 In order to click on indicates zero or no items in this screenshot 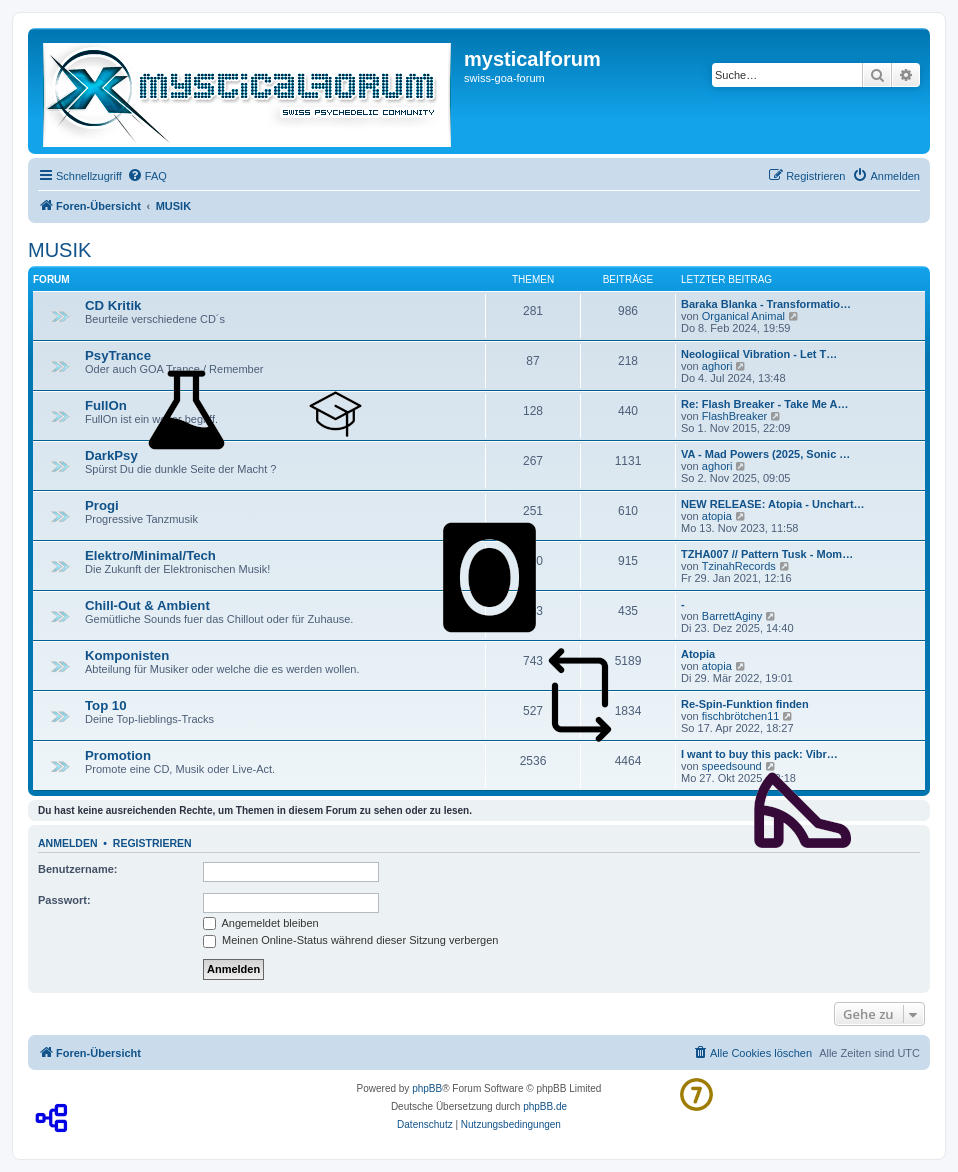, I will do `click(489, 577)`.